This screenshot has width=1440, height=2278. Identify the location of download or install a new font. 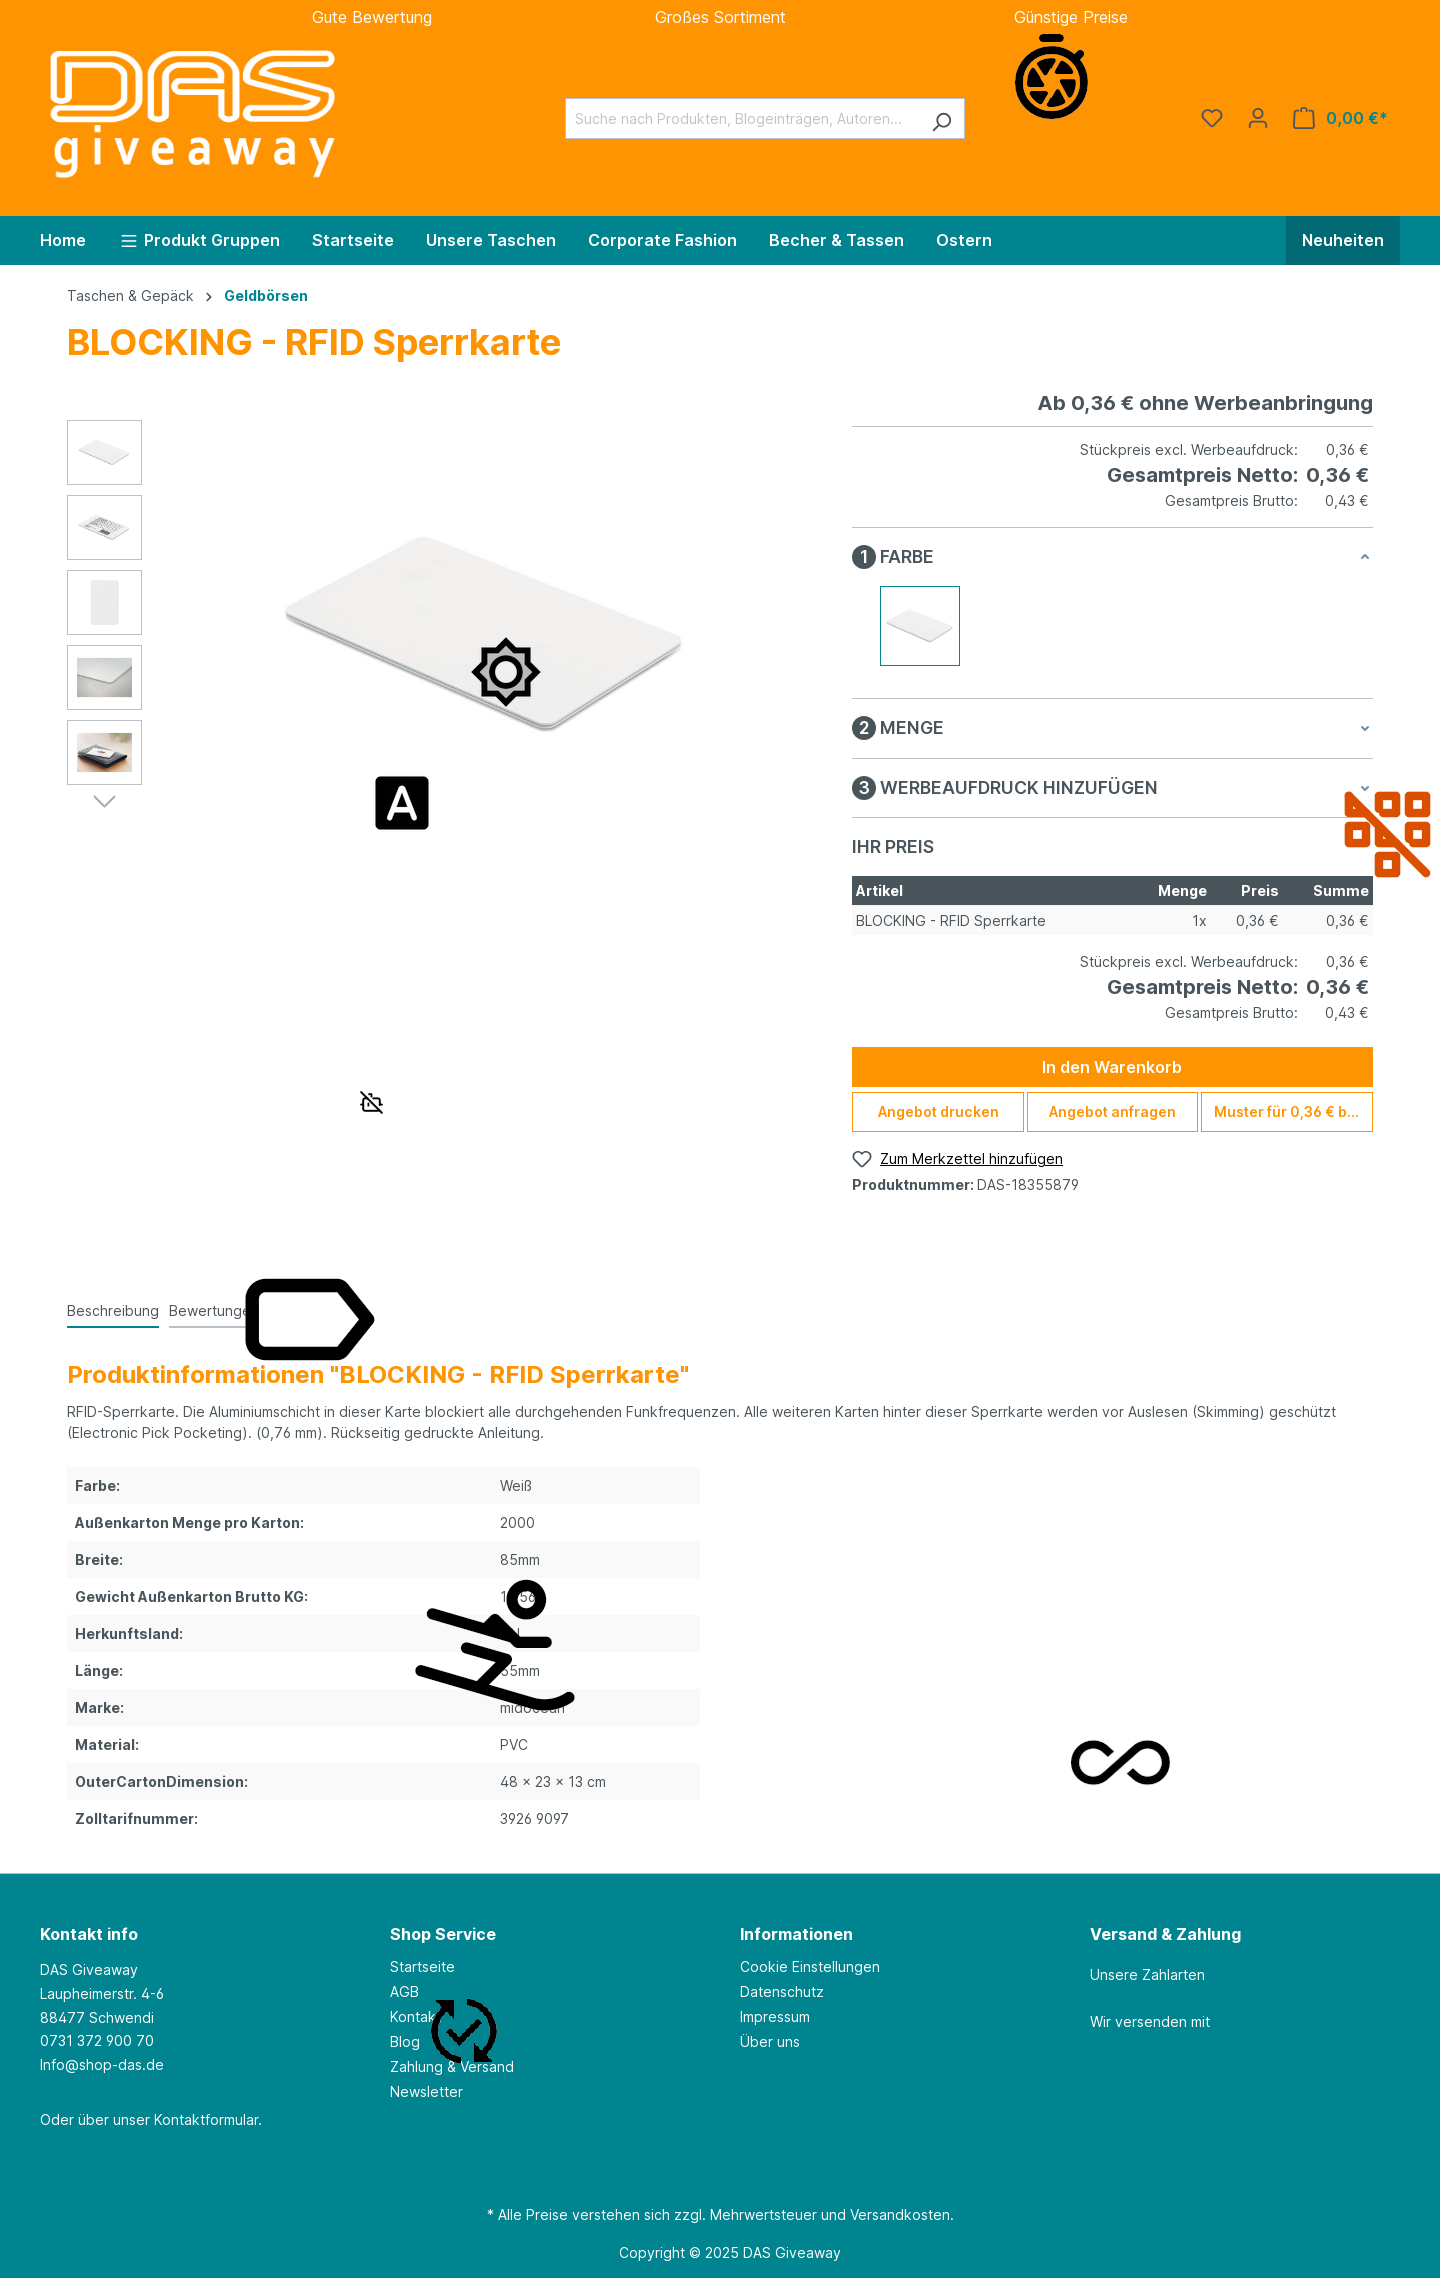
(402, 803).